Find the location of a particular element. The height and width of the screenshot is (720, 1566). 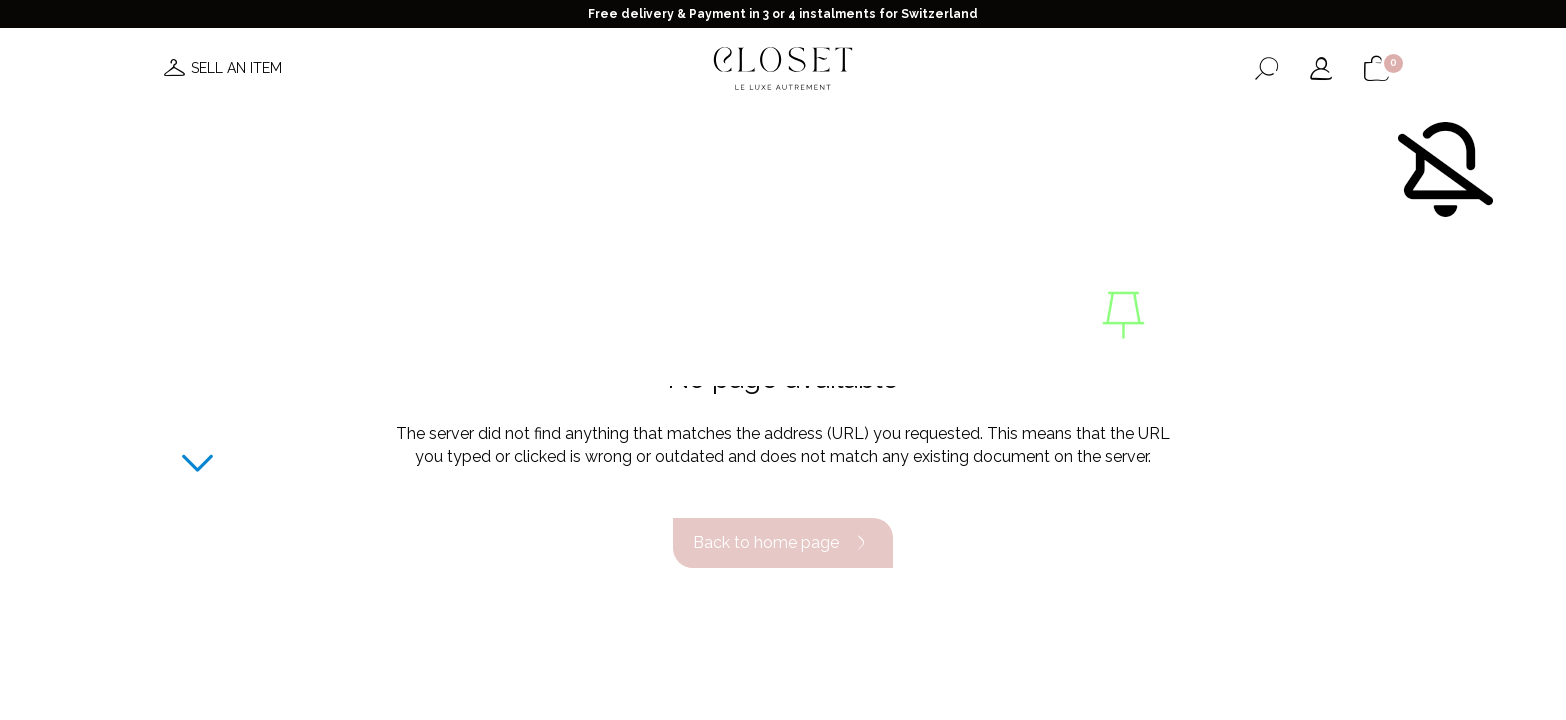

mute notifications is located at coordinates (1445, 169).